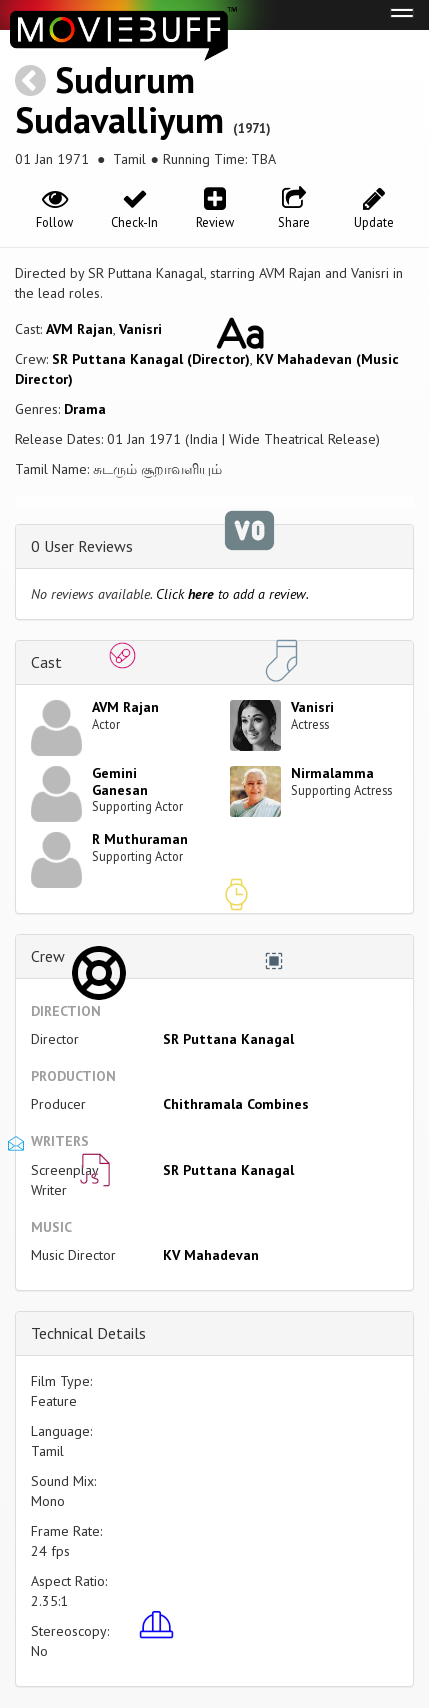 This screenshot has width=429, height=1708. I want to click on open steam gaming platform, so click(122, 655).